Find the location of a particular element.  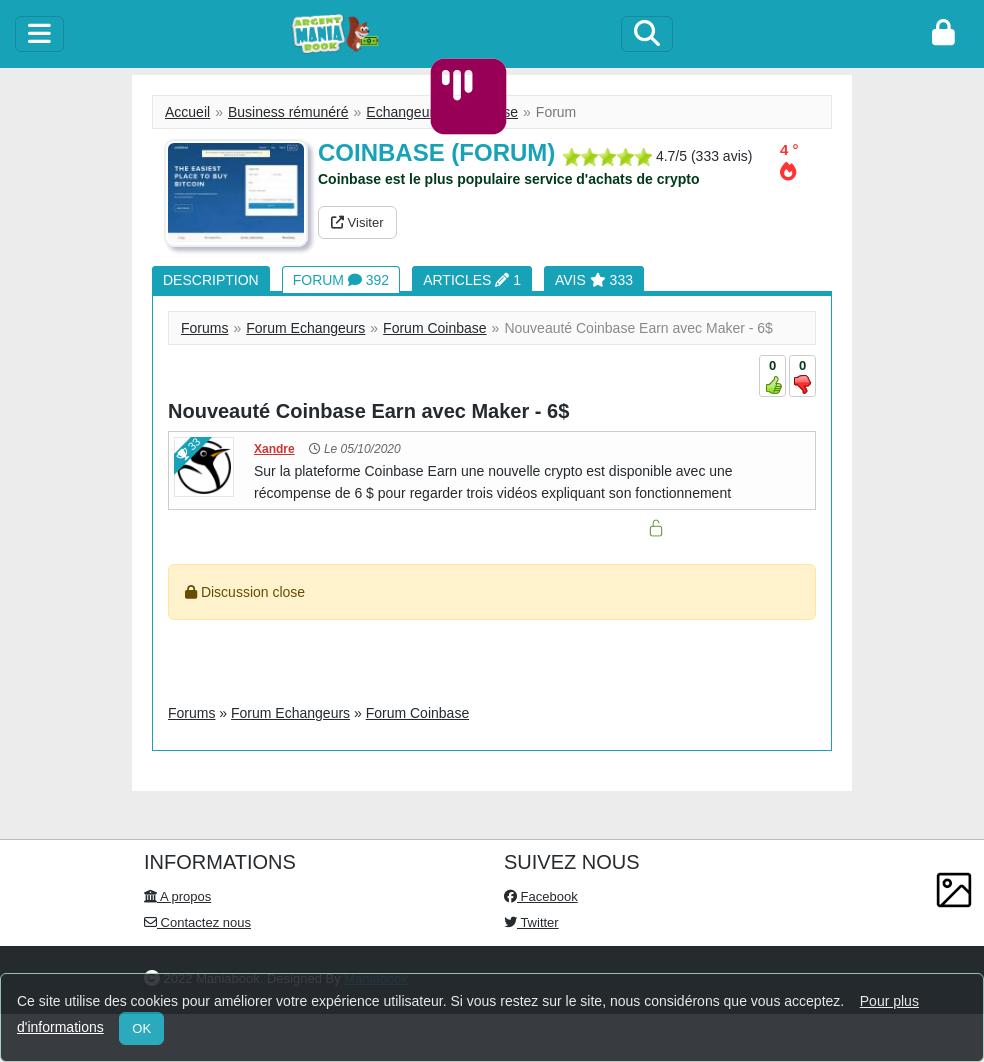

add or upload an image is located at coordinates (954, 890).